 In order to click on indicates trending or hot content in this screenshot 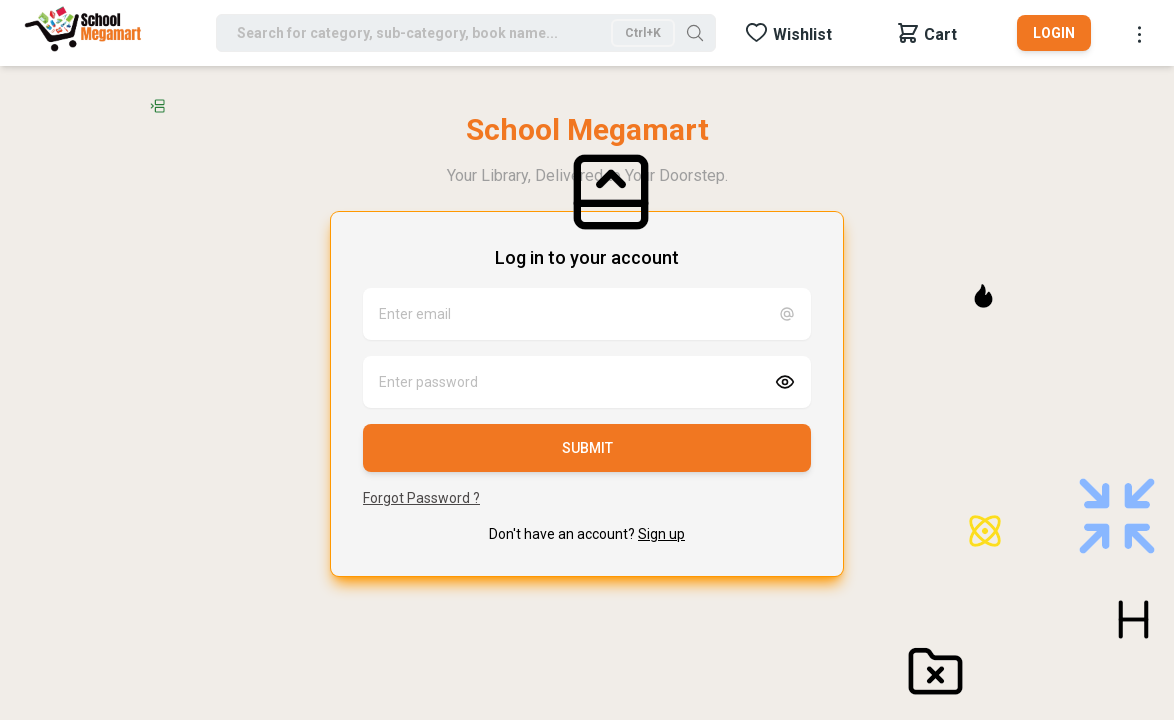, I will do `click(983, 296)`.